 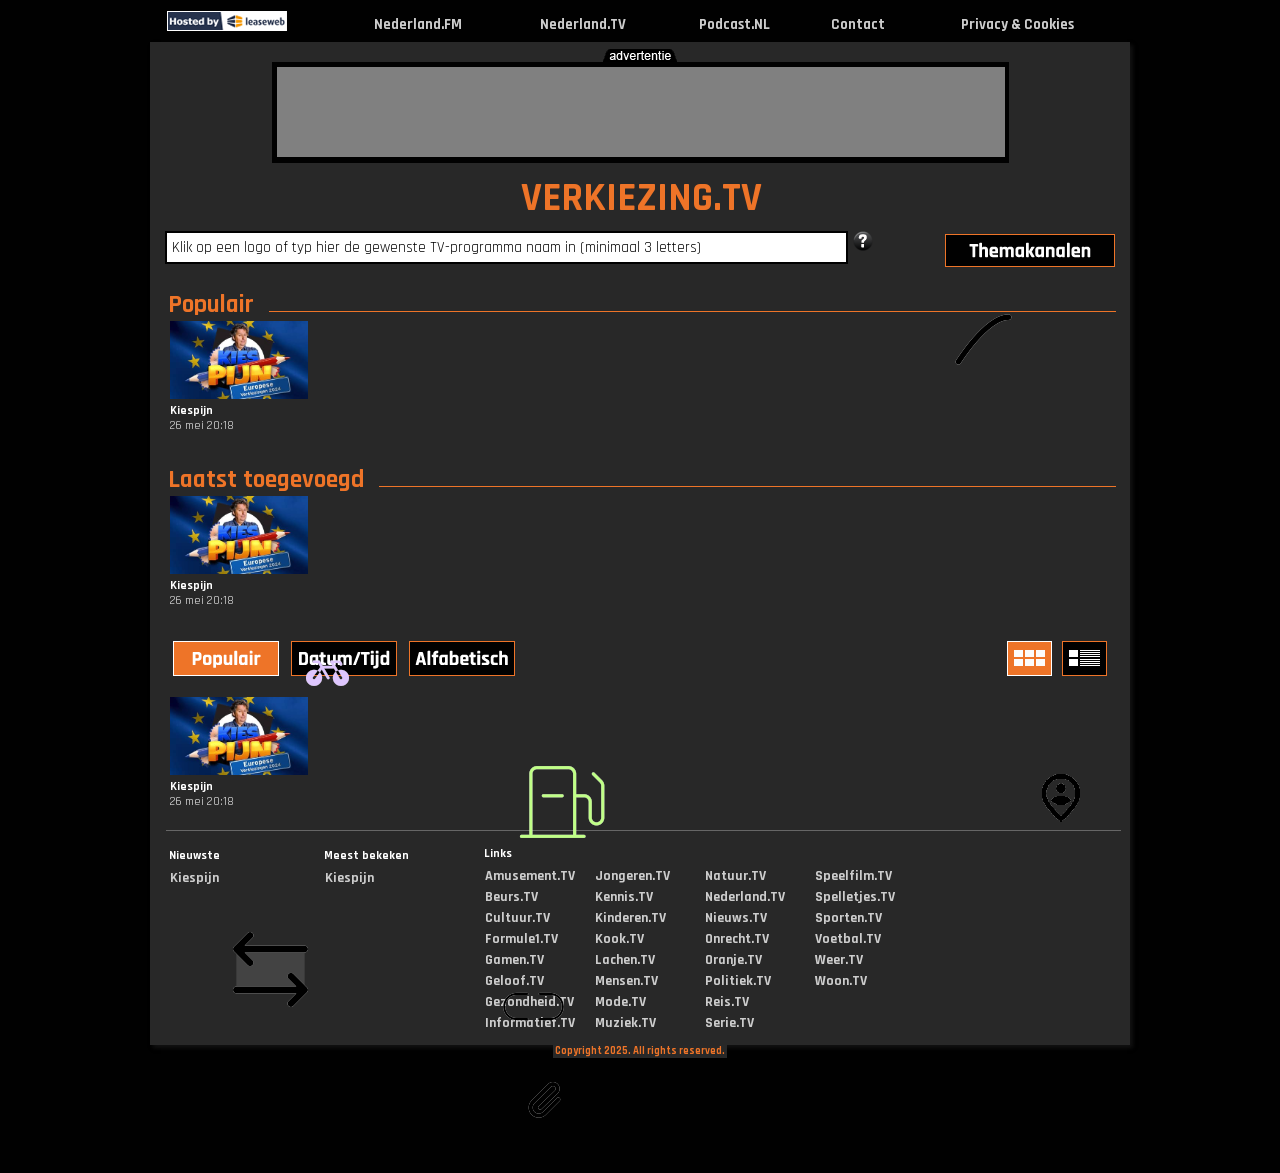 What do you see at coordinates (533, 1006) in the screenshot?
I see `unlink or disconnect a linked item` at bounding box center [533, 1006].